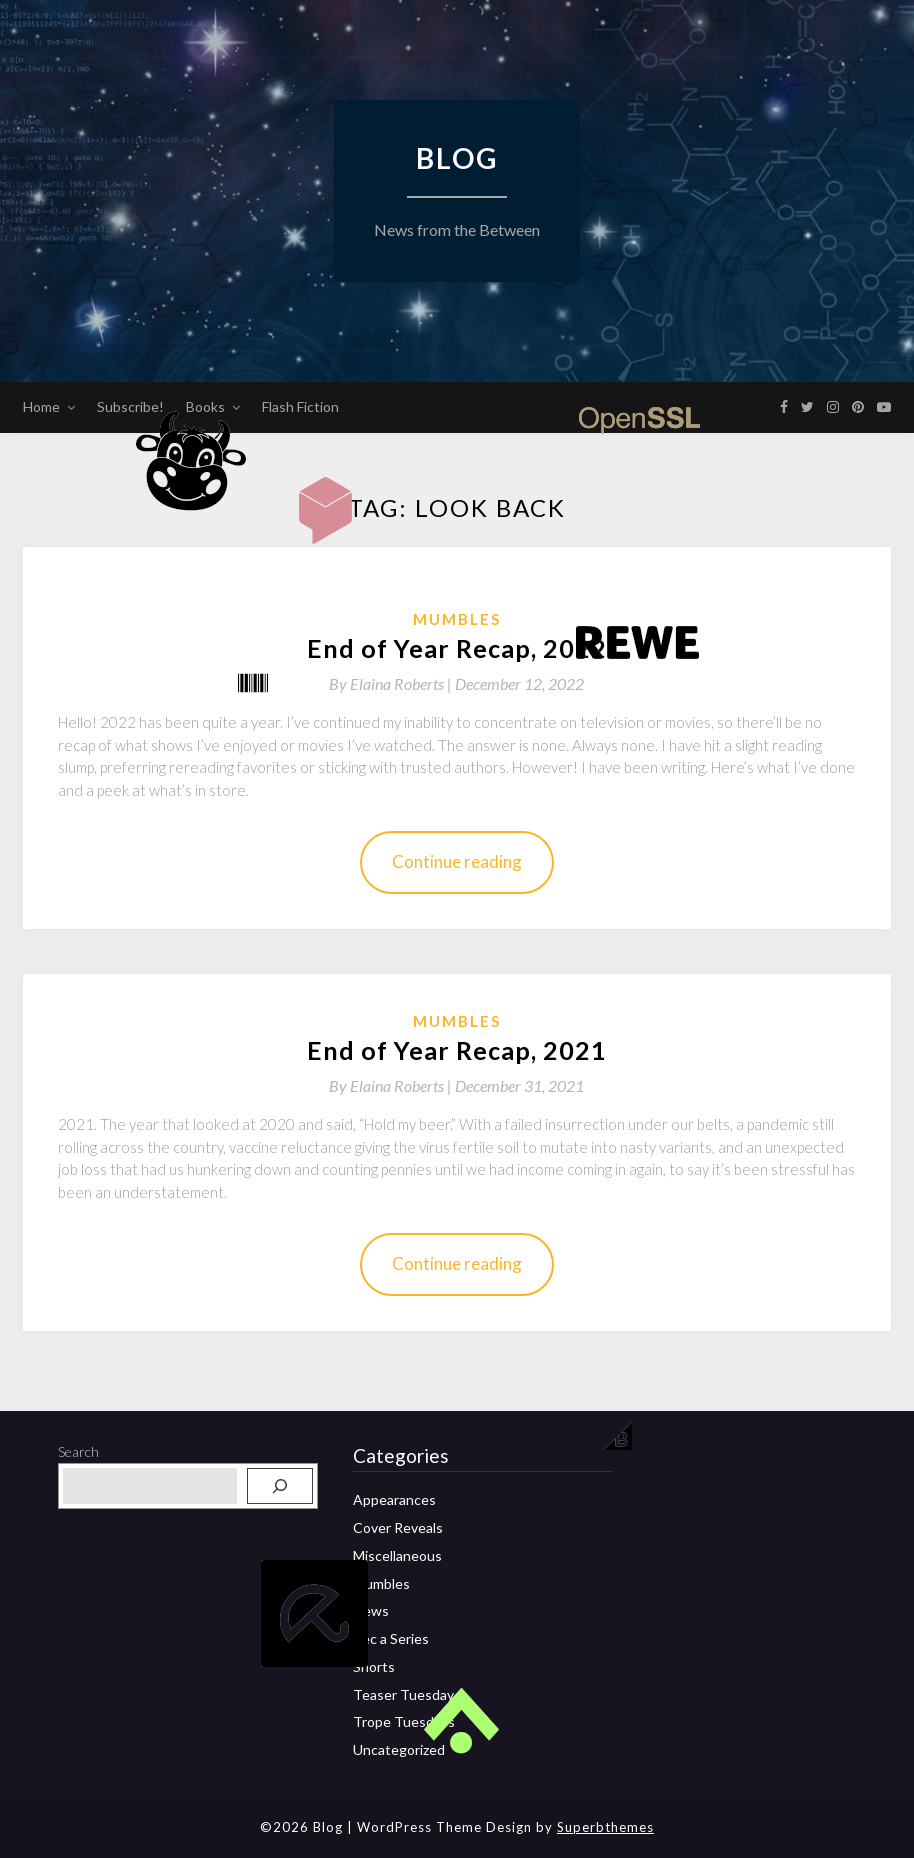 The height and width of the screenshot is (1858, 914). What do you see at coordinates (637, 642) in the screenshot?
I see `open the REWE grocery store app` at bounding box center [637, 642].